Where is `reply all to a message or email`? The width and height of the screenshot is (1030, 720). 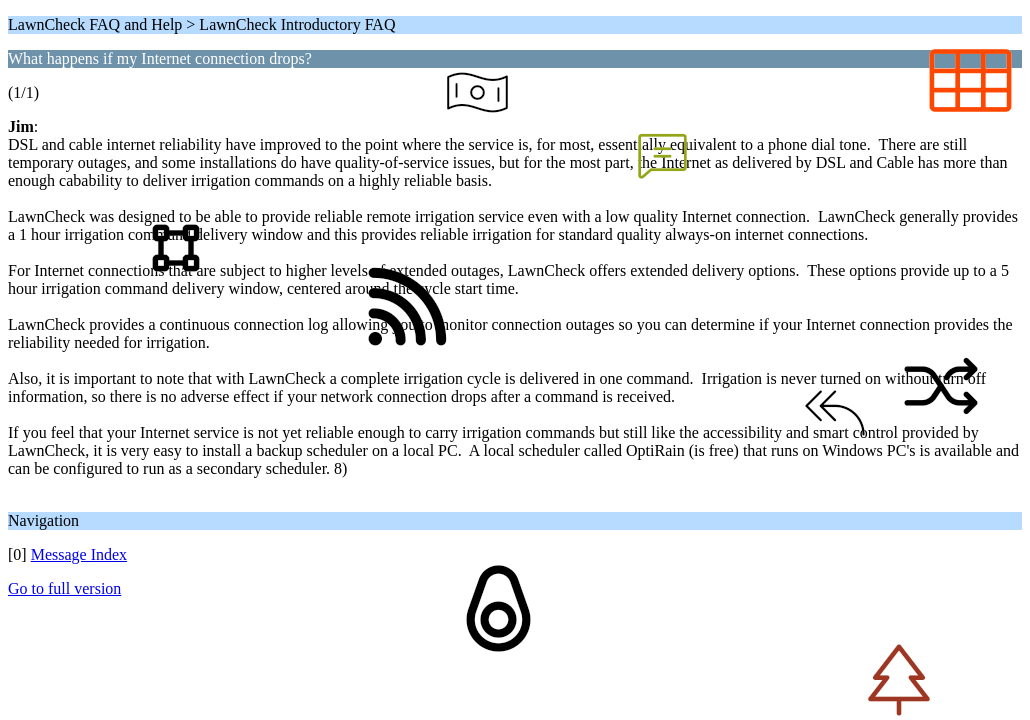 reply all to a message or email is located at coordinates (835, 413).